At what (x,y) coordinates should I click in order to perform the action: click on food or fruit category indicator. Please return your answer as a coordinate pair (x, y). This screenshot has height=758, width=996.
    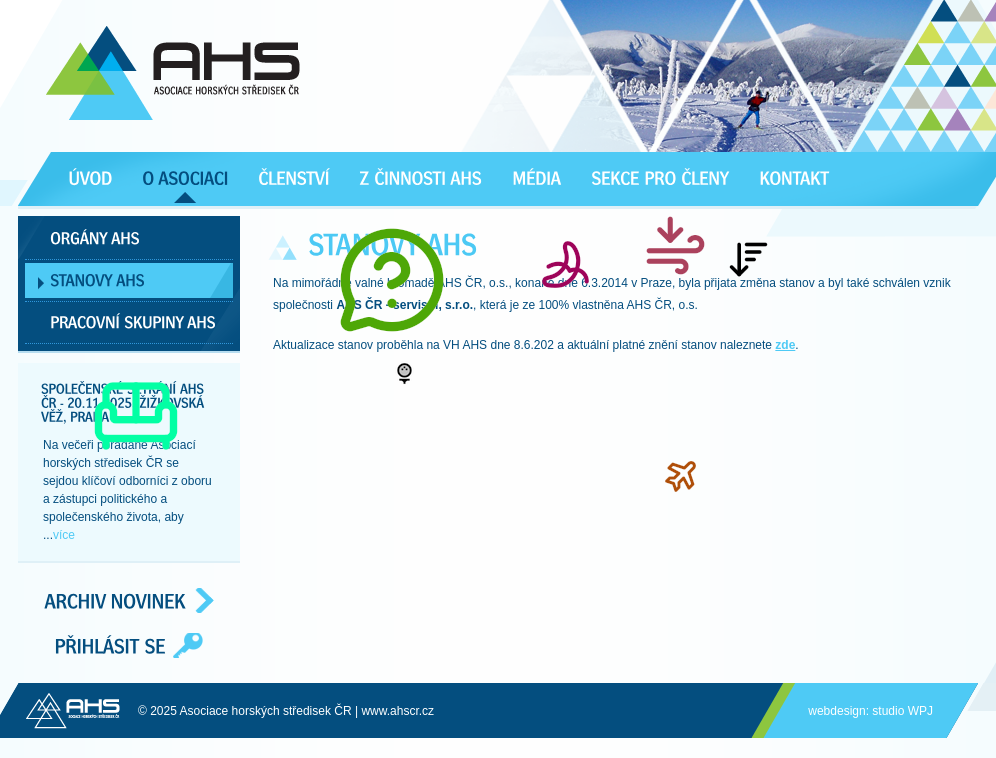
    Looking at the image, I should click on (565, 264).